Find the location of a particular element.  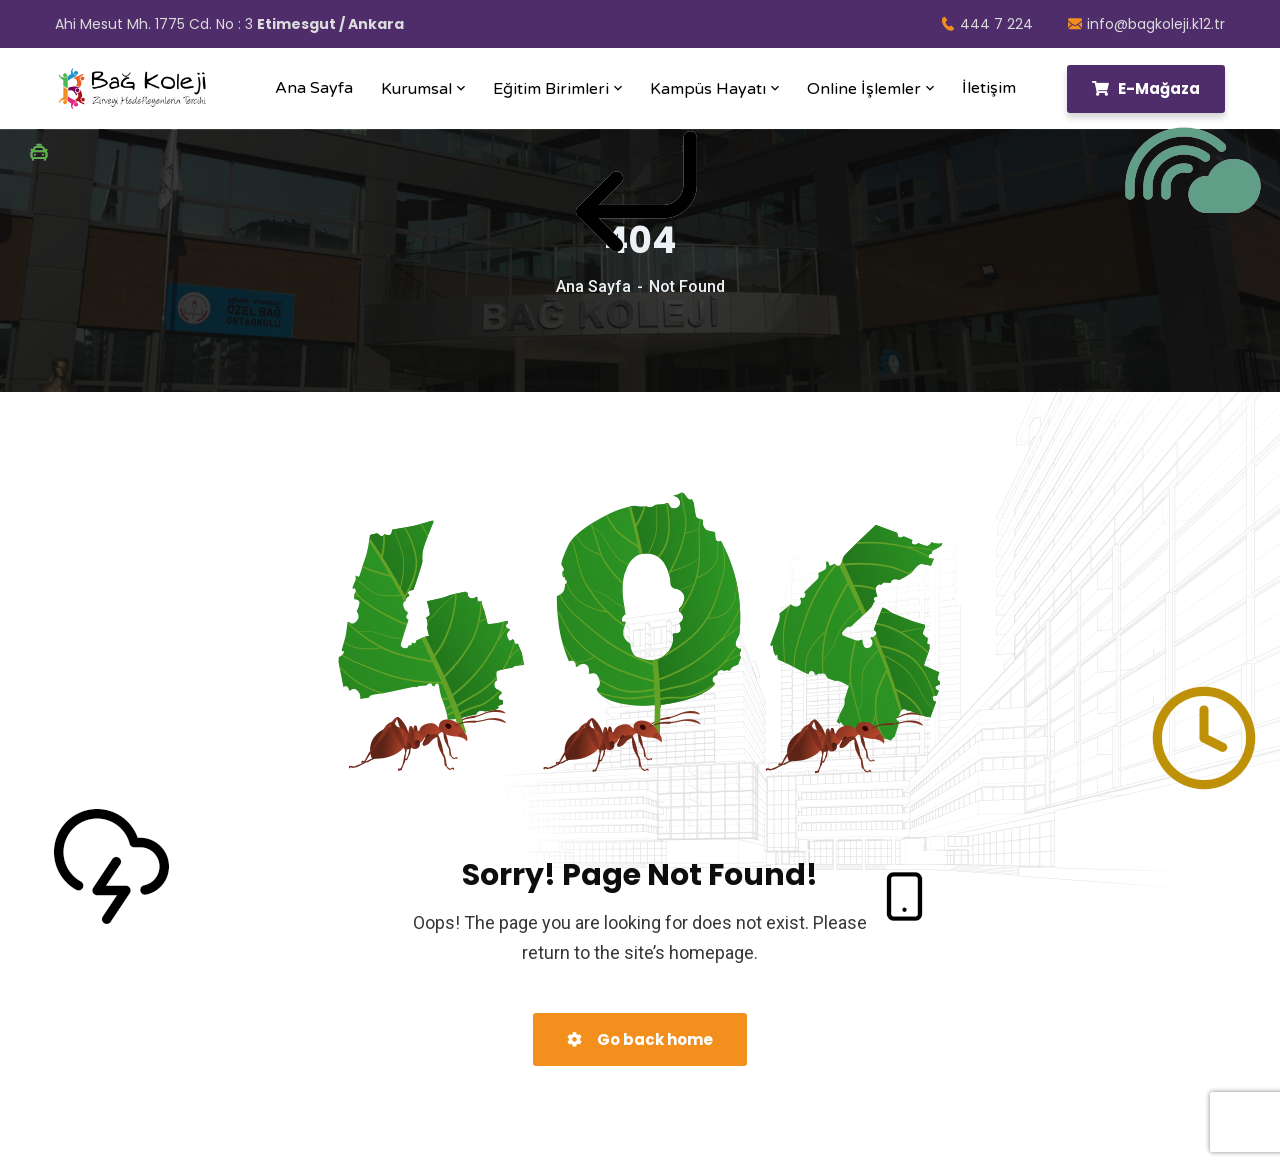

view time or clock settings is located at coordinates (1204, 738).